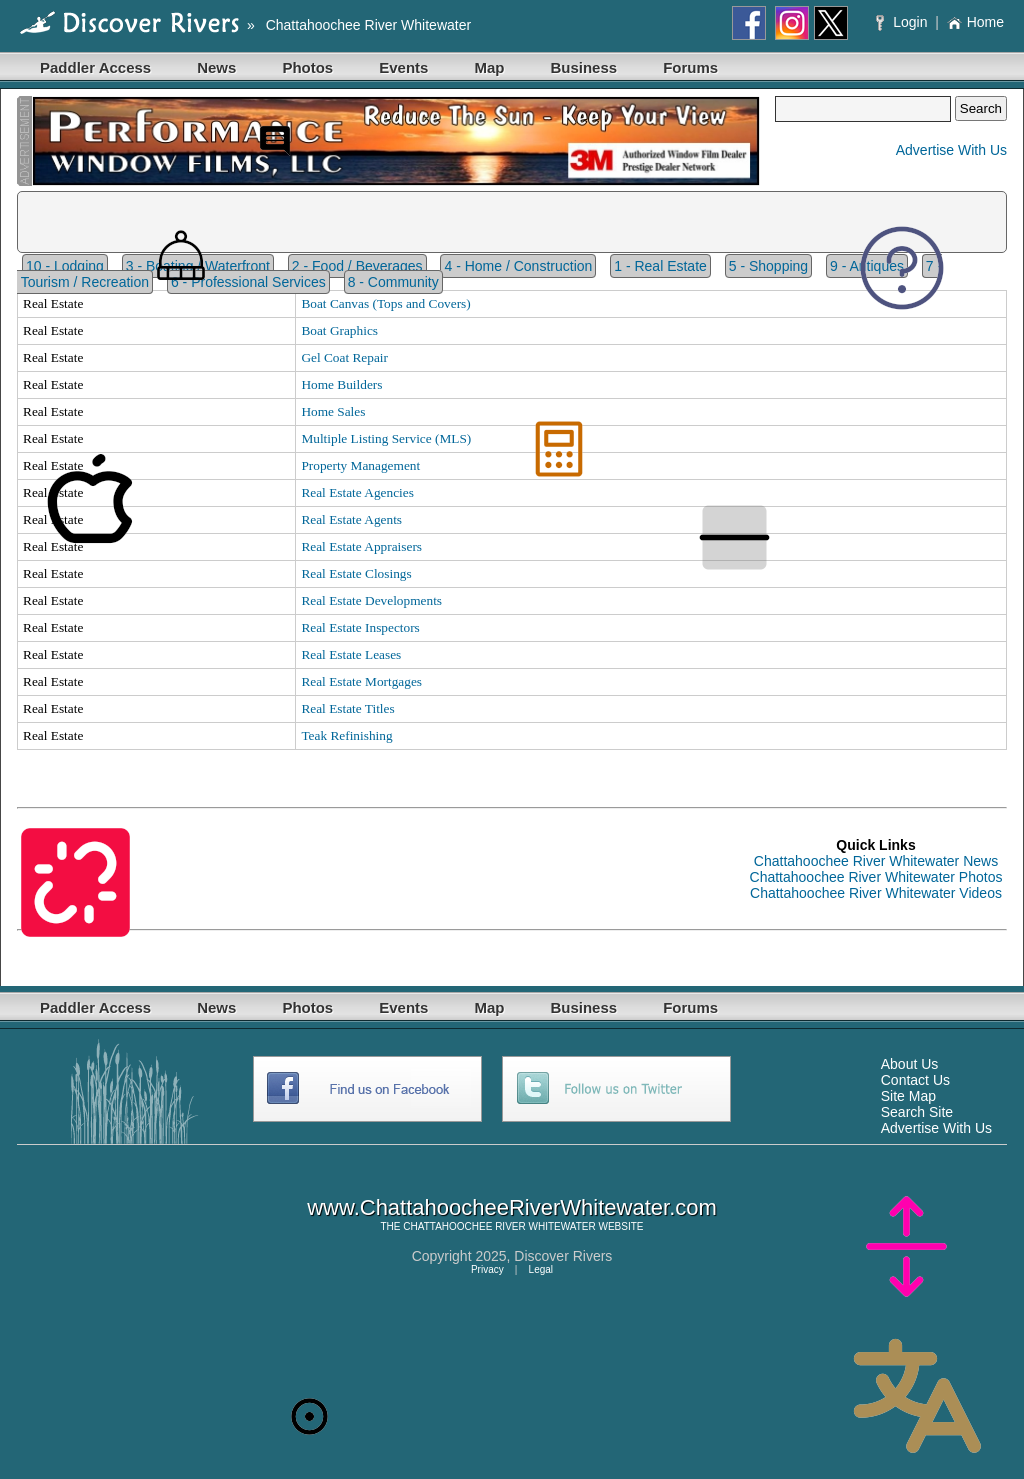 The width and height of the screenshot is (1024, 1479). What do you see at coordinates (734, 537) in the screenshot?
I see `decrease quantity or value` at bounding box center [734, 537].